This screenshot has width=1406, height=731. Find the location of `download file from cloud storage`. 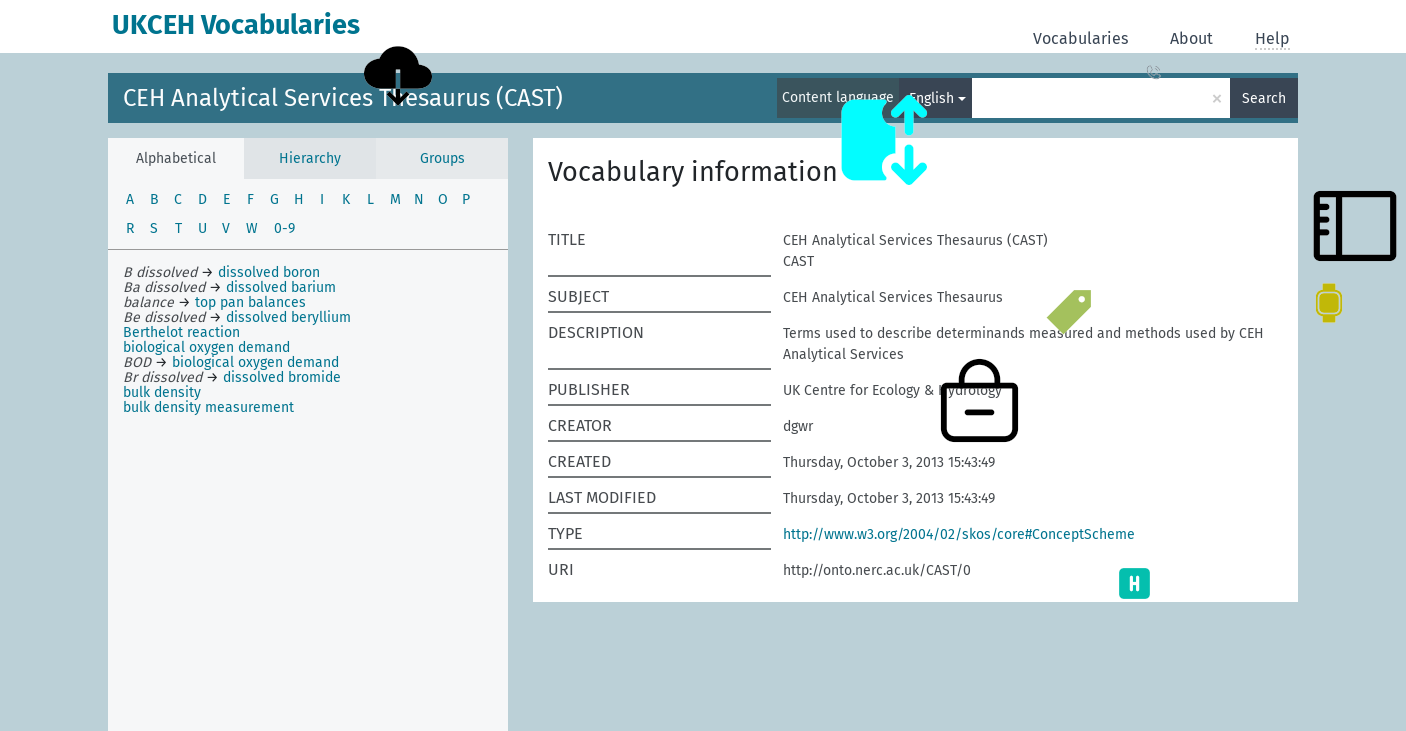

download file from cloud storage is located at coordinates (398, 76).